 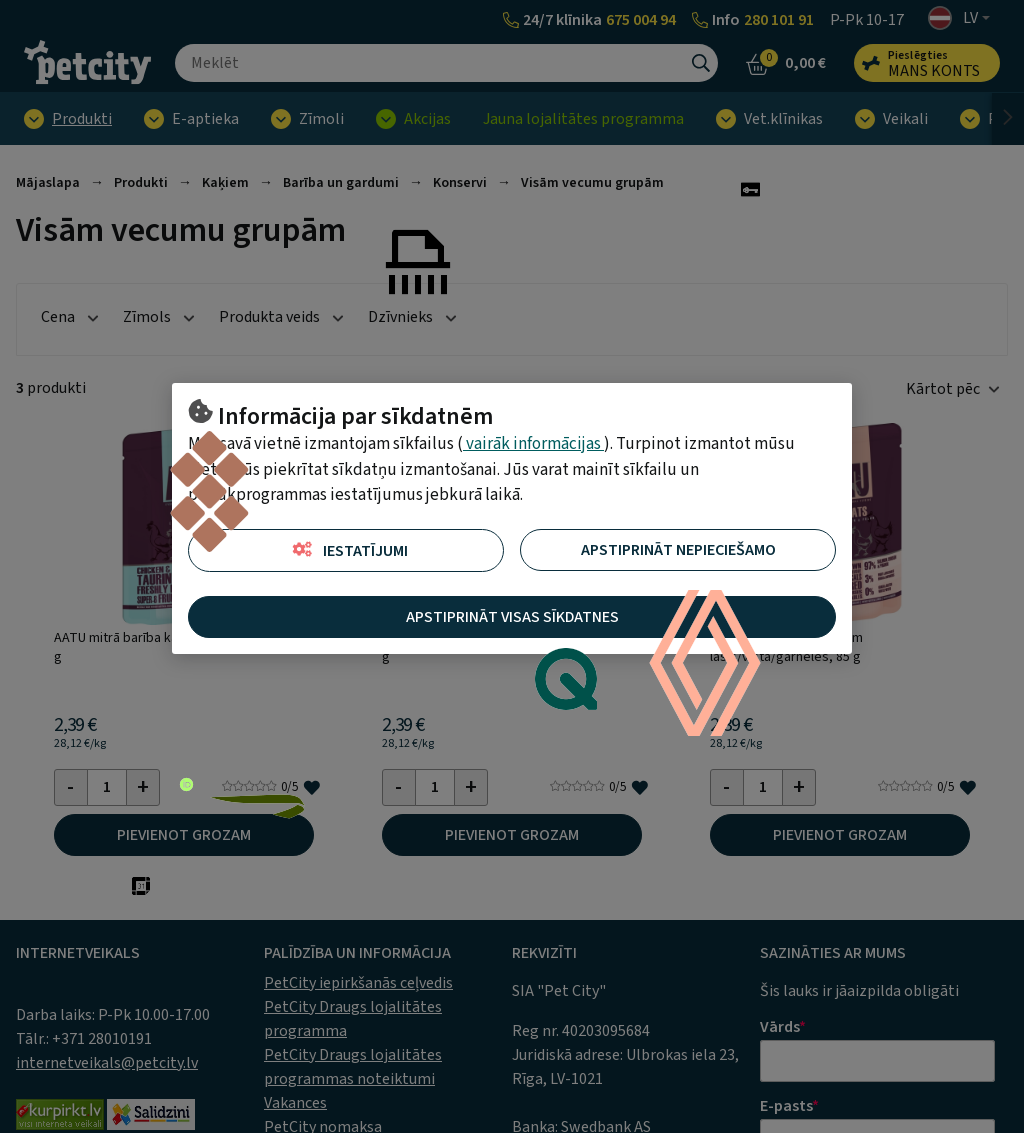 I want to click on renault brand logo, so click(x=705, y=663).